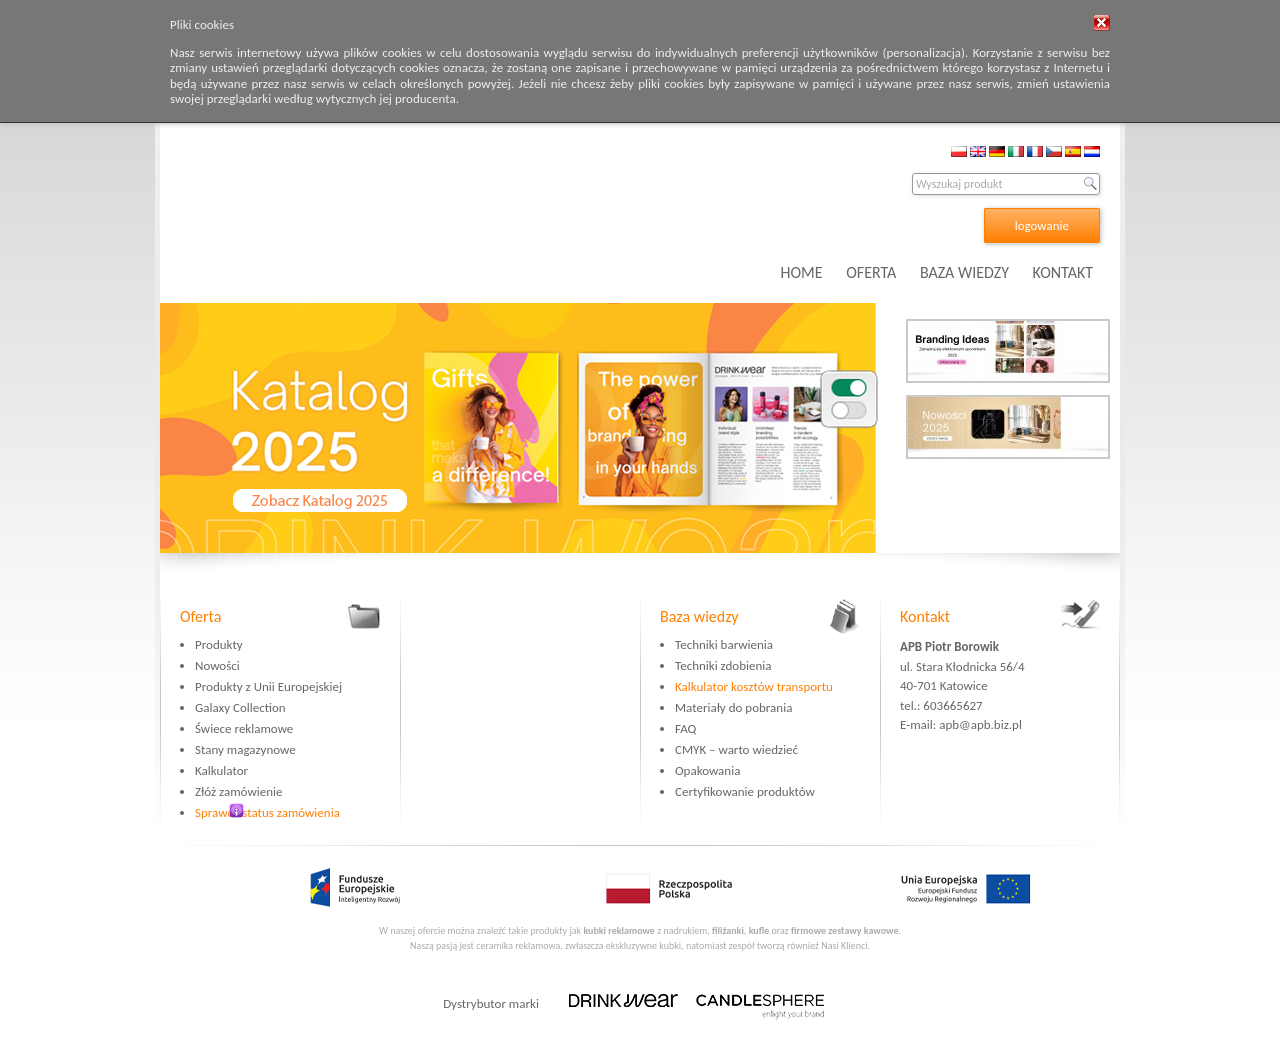 This screenshot has height=1048, width=1280. What do you see at coordinates (849, 399) in the screenshot?
I see `open desktop settings and preferences` at bounding box center [849, 399].